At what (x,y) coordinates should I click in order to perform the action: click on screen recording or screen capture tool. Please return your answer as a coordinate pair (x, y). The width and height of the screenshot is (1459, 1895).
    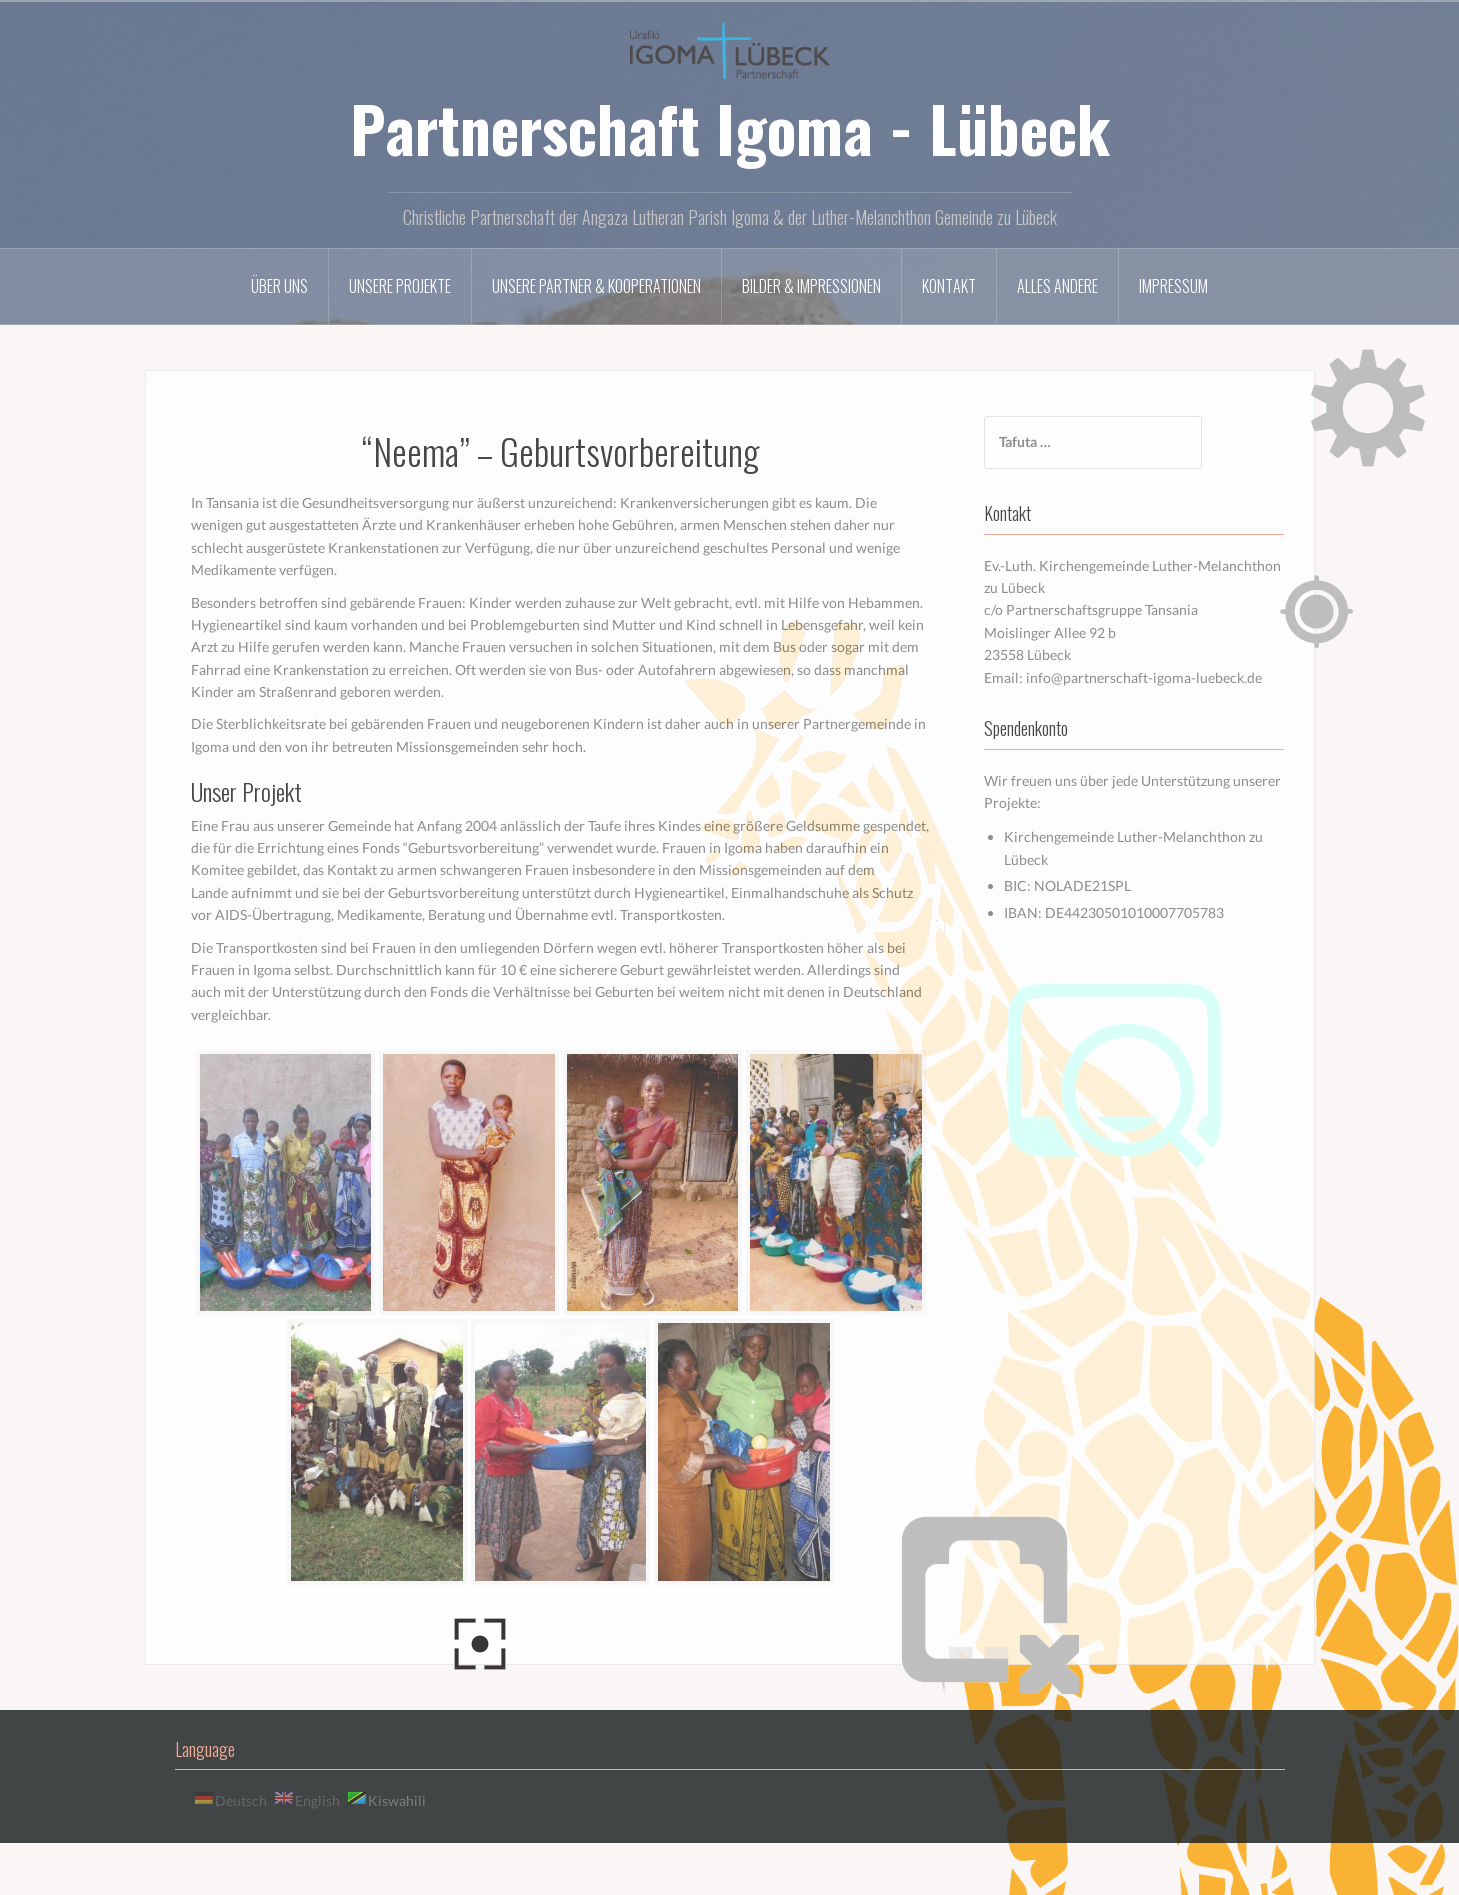
    Looking at the image, I should click on (480, 1644).